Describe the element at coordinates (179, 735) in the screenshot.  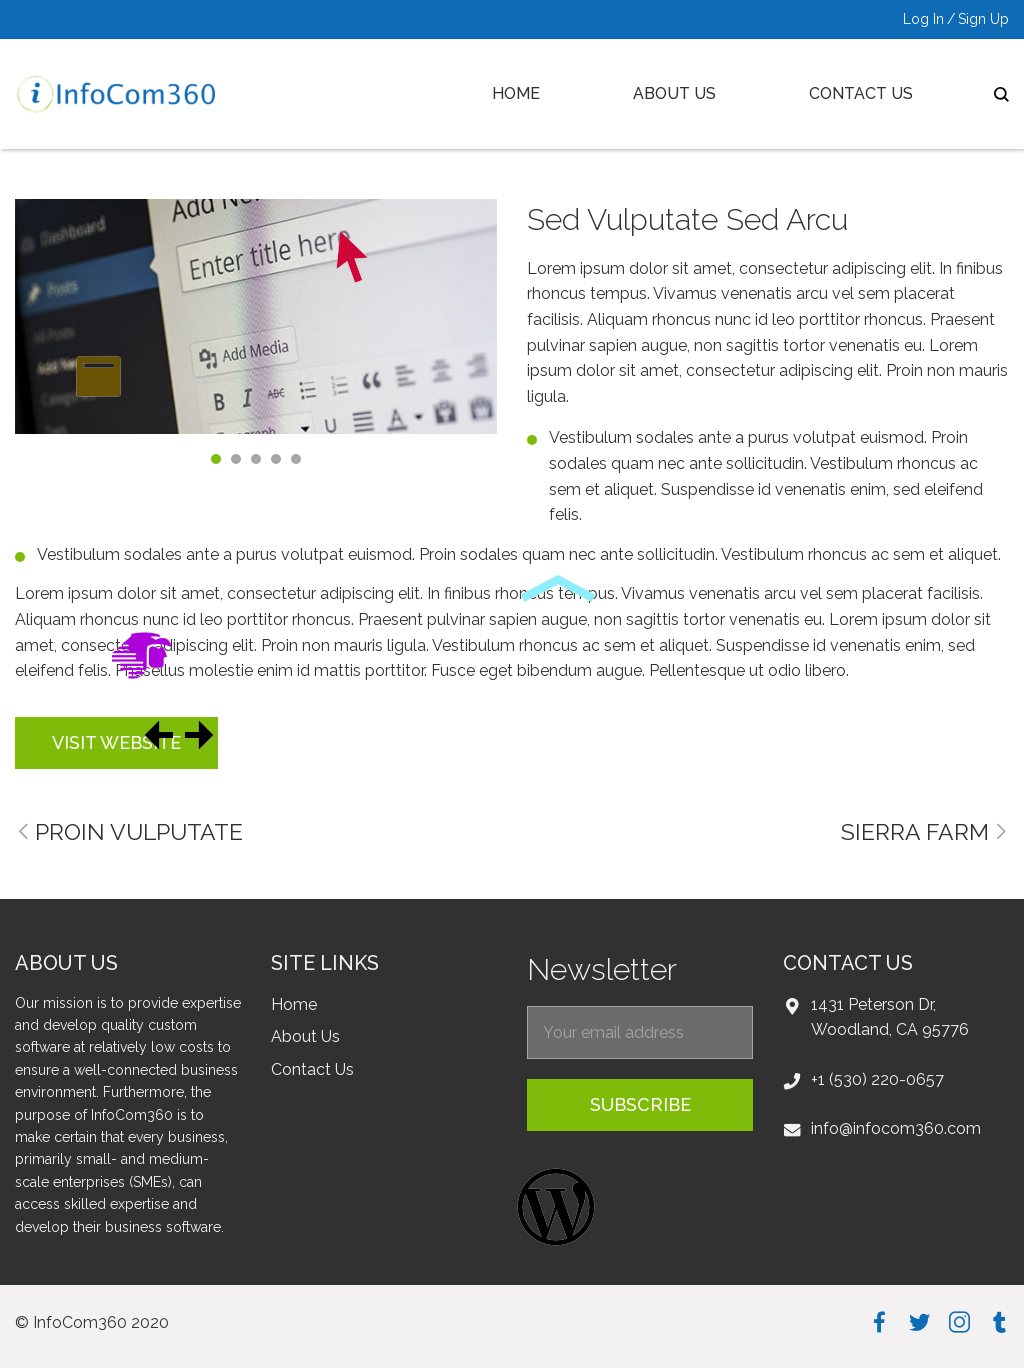
I see `expand content horizontally` at that location.